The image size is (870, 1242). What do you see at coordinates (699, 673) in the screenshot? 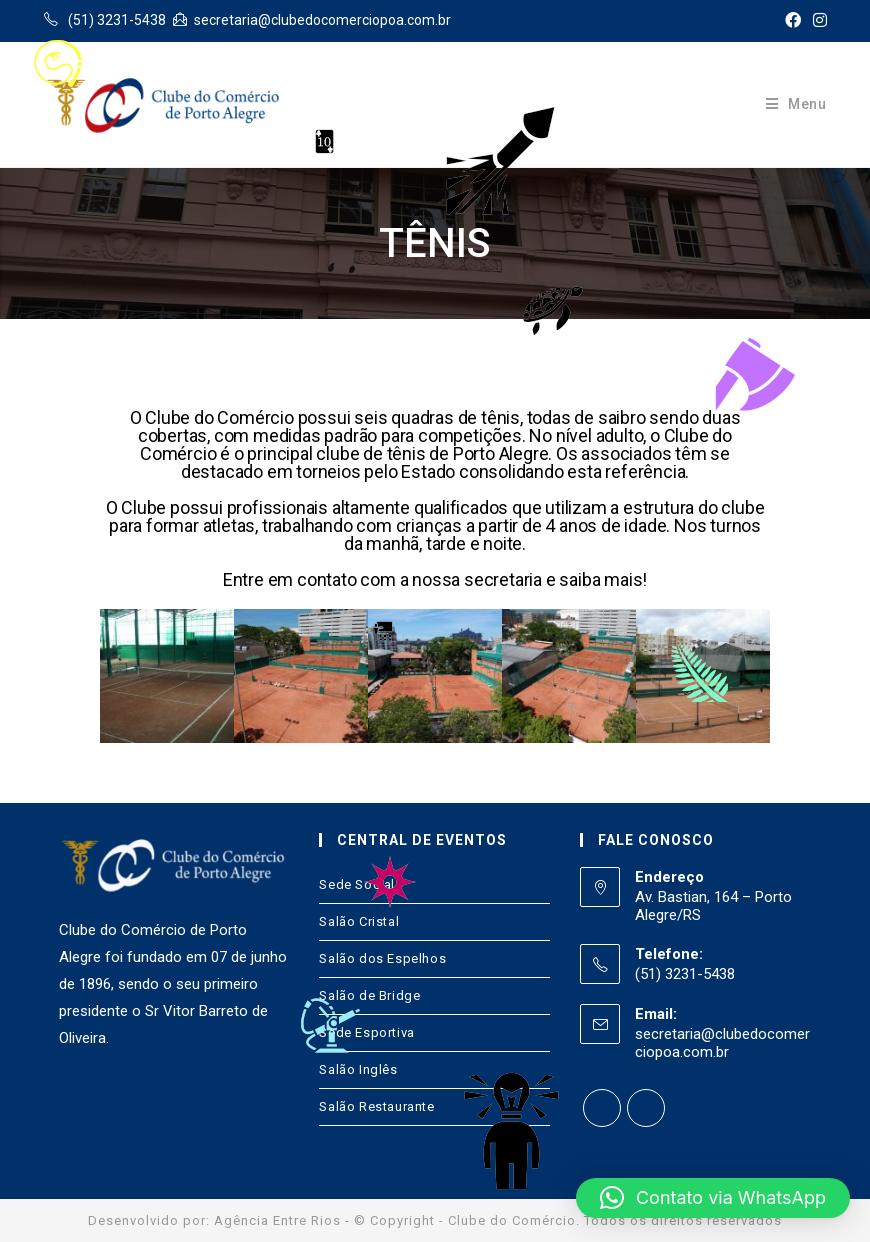
I see `indicates plant or nature category` at bounding box center [699, 673].